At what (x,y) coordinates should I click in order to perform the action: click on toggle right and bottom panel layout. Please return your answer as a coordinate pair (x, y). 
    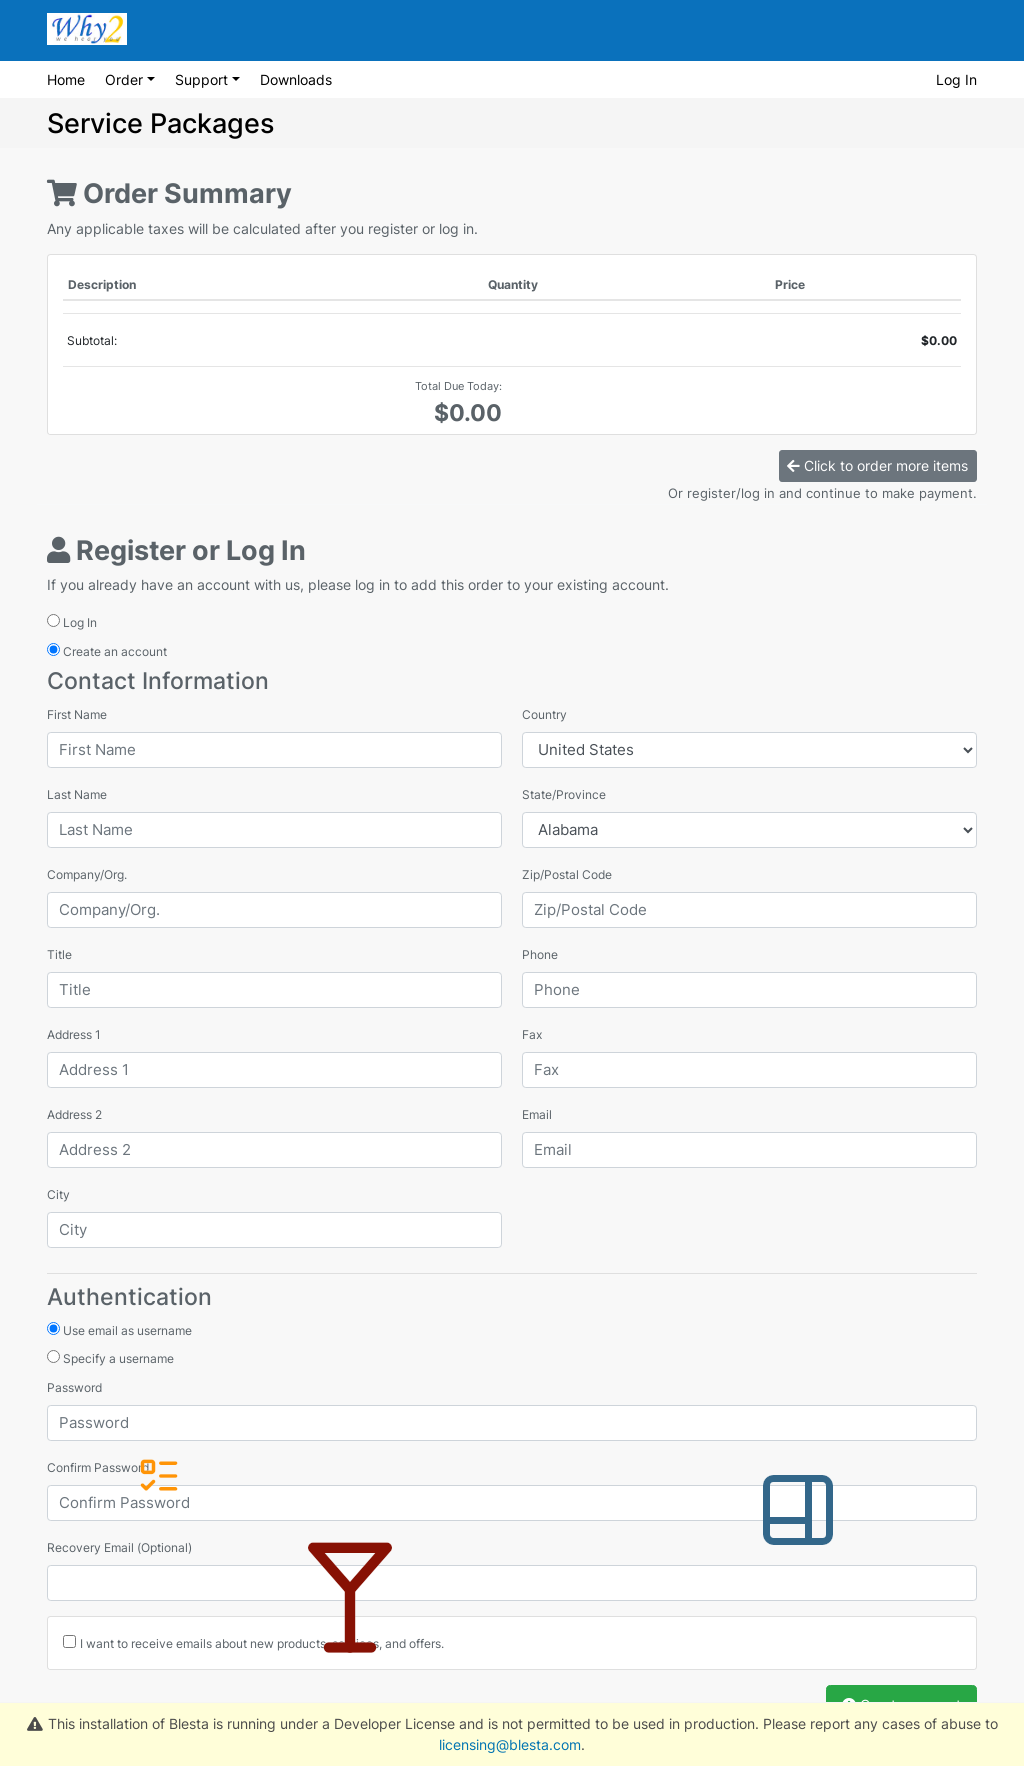
    Looking at the image, I should click on (798, 1510).